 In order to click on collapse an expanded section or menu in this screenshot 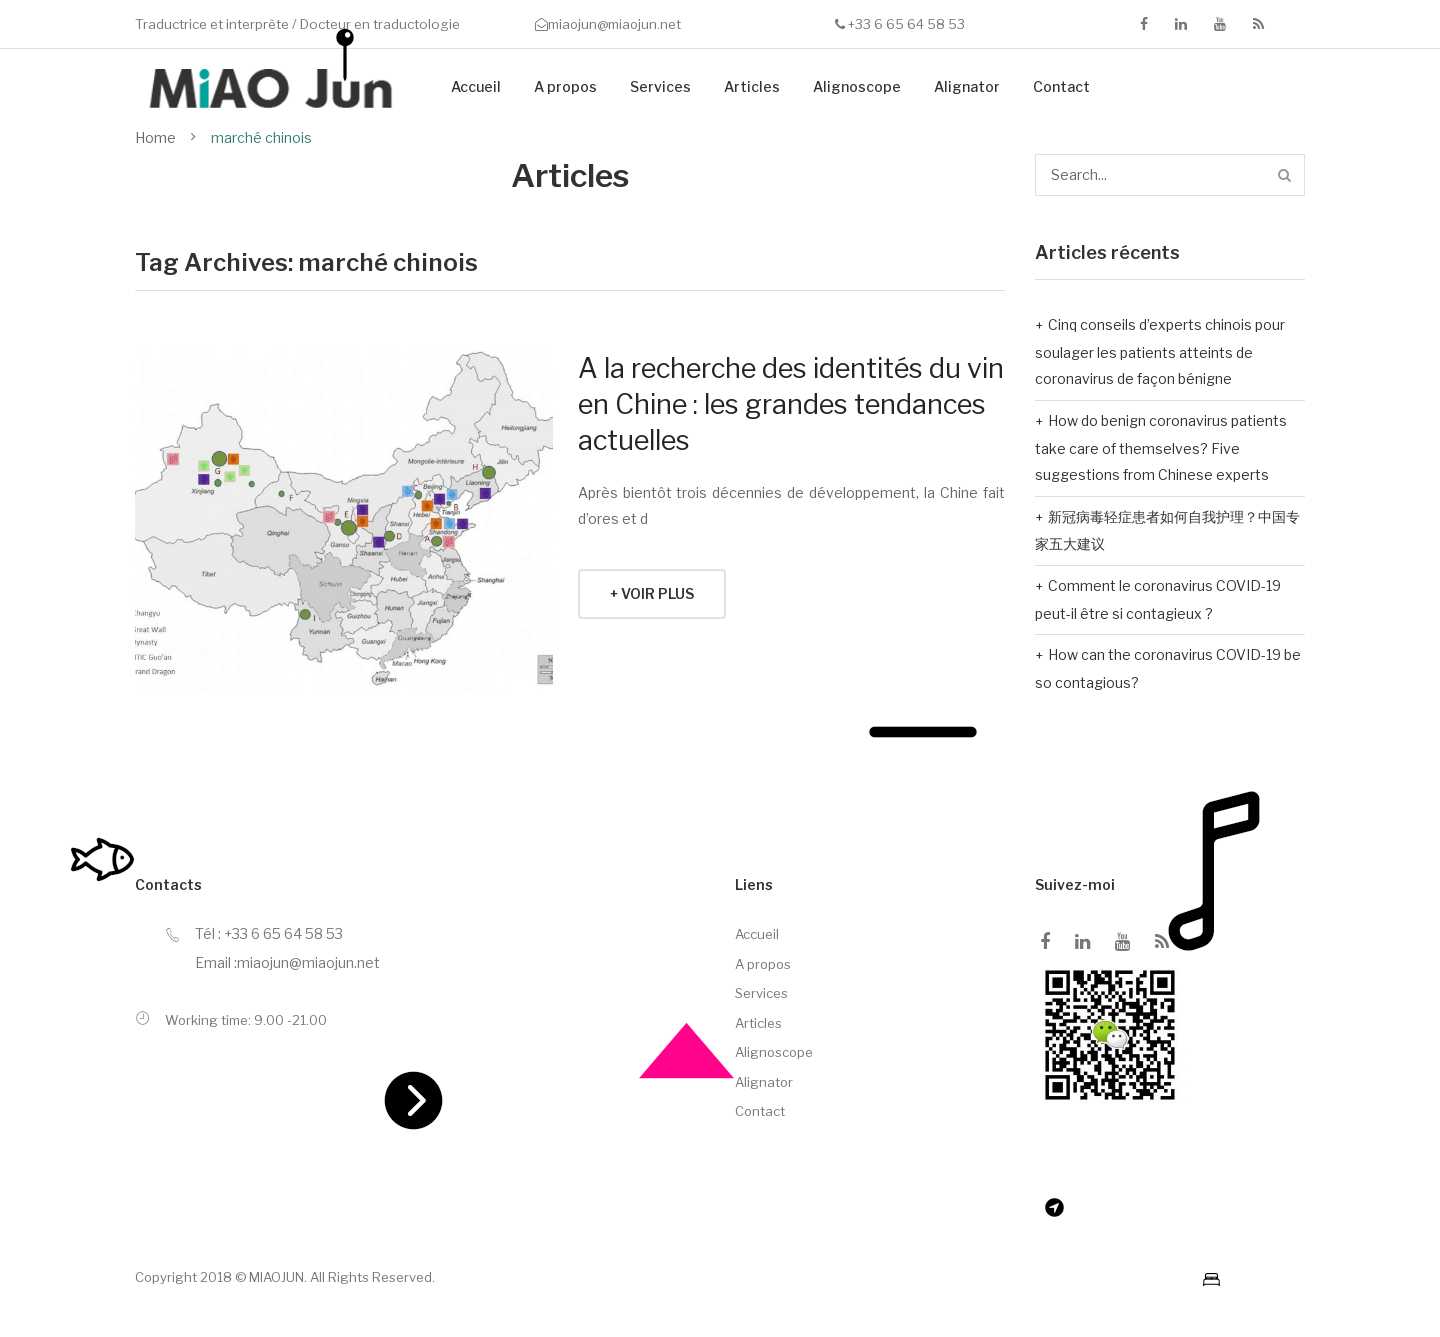, I will do `click(686, 1050)`.